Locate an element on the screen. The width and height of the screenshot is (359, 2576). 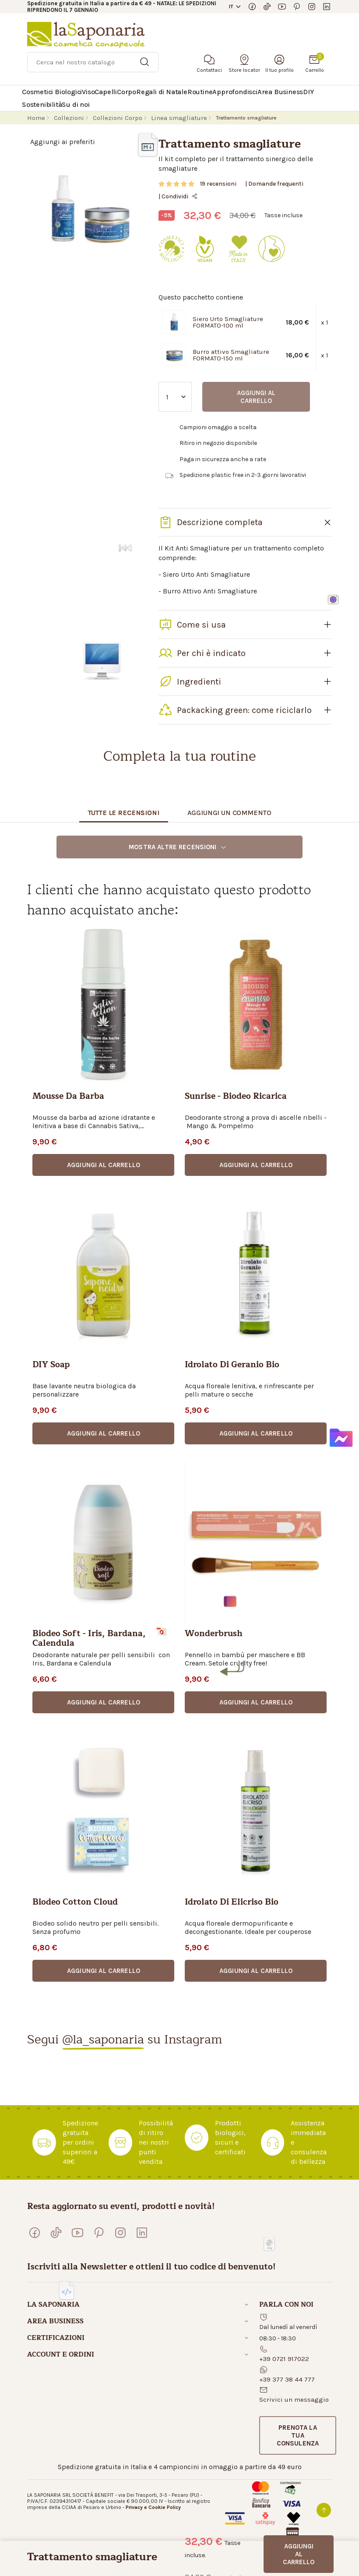
access the desktop folder is located at coordinates (230, 1601).